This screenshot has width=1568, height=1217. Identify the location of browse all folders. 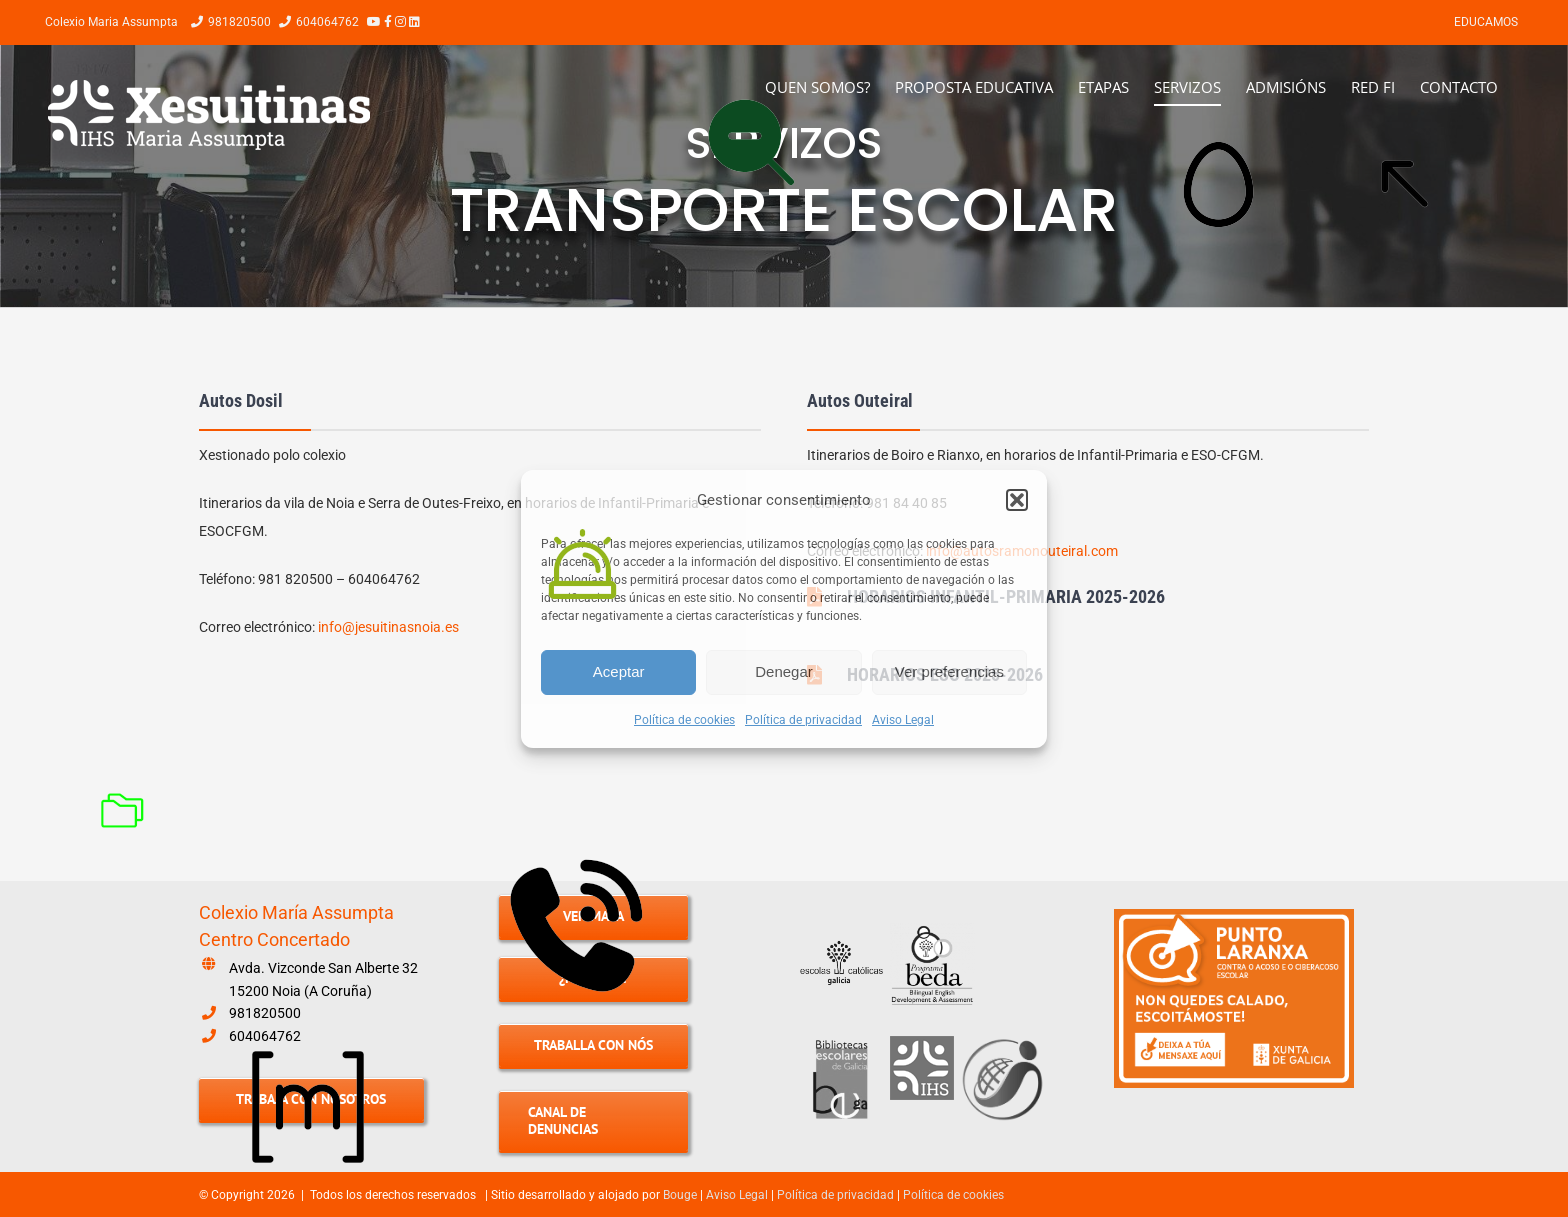
(121, 810).